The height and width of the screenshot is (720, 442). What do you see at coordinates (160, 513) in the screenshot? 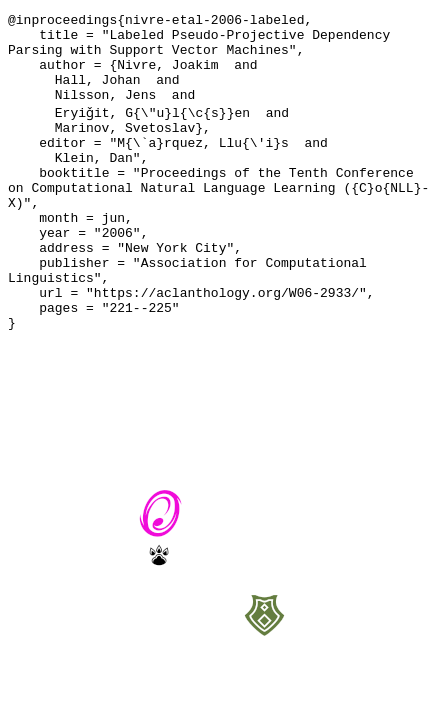
I see `access a portal or gateway feature` at bounding box center [160, 513].